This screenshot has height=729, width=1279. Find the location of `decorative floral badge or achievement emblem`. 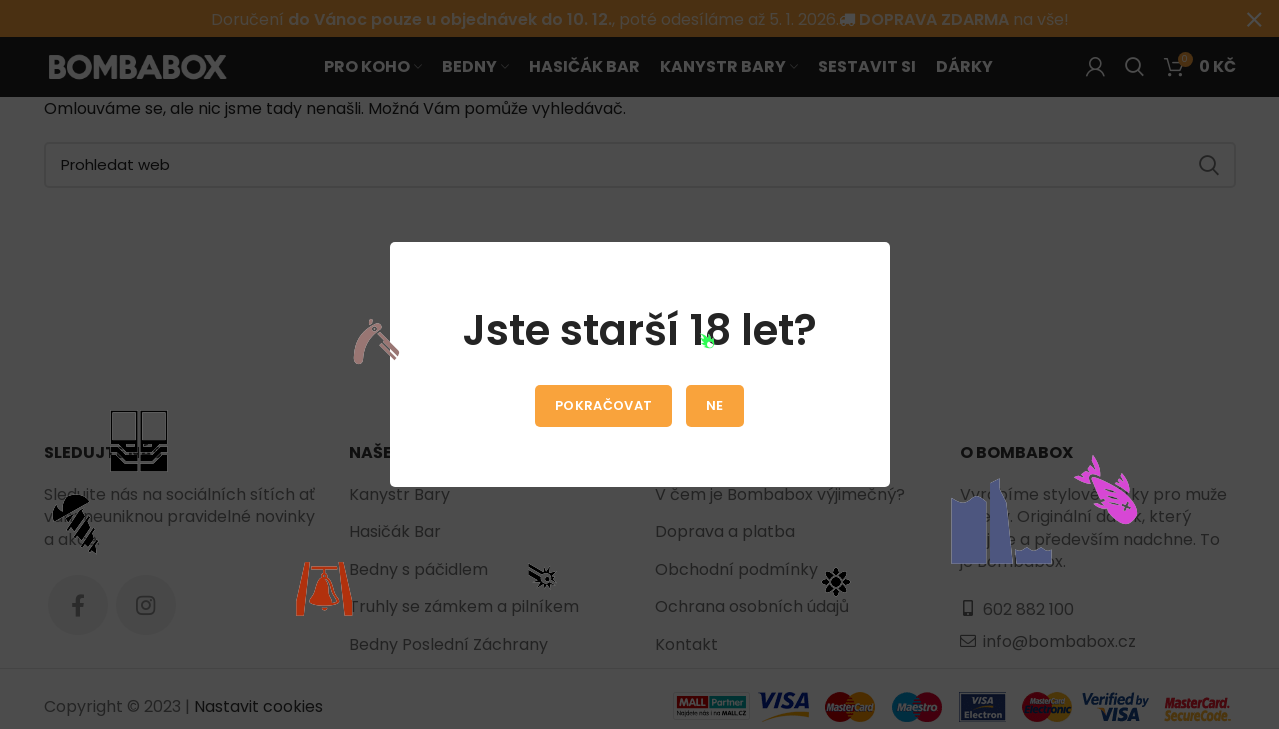

decorative floral badge or achievement emblem is located at coordinates (836, 582).